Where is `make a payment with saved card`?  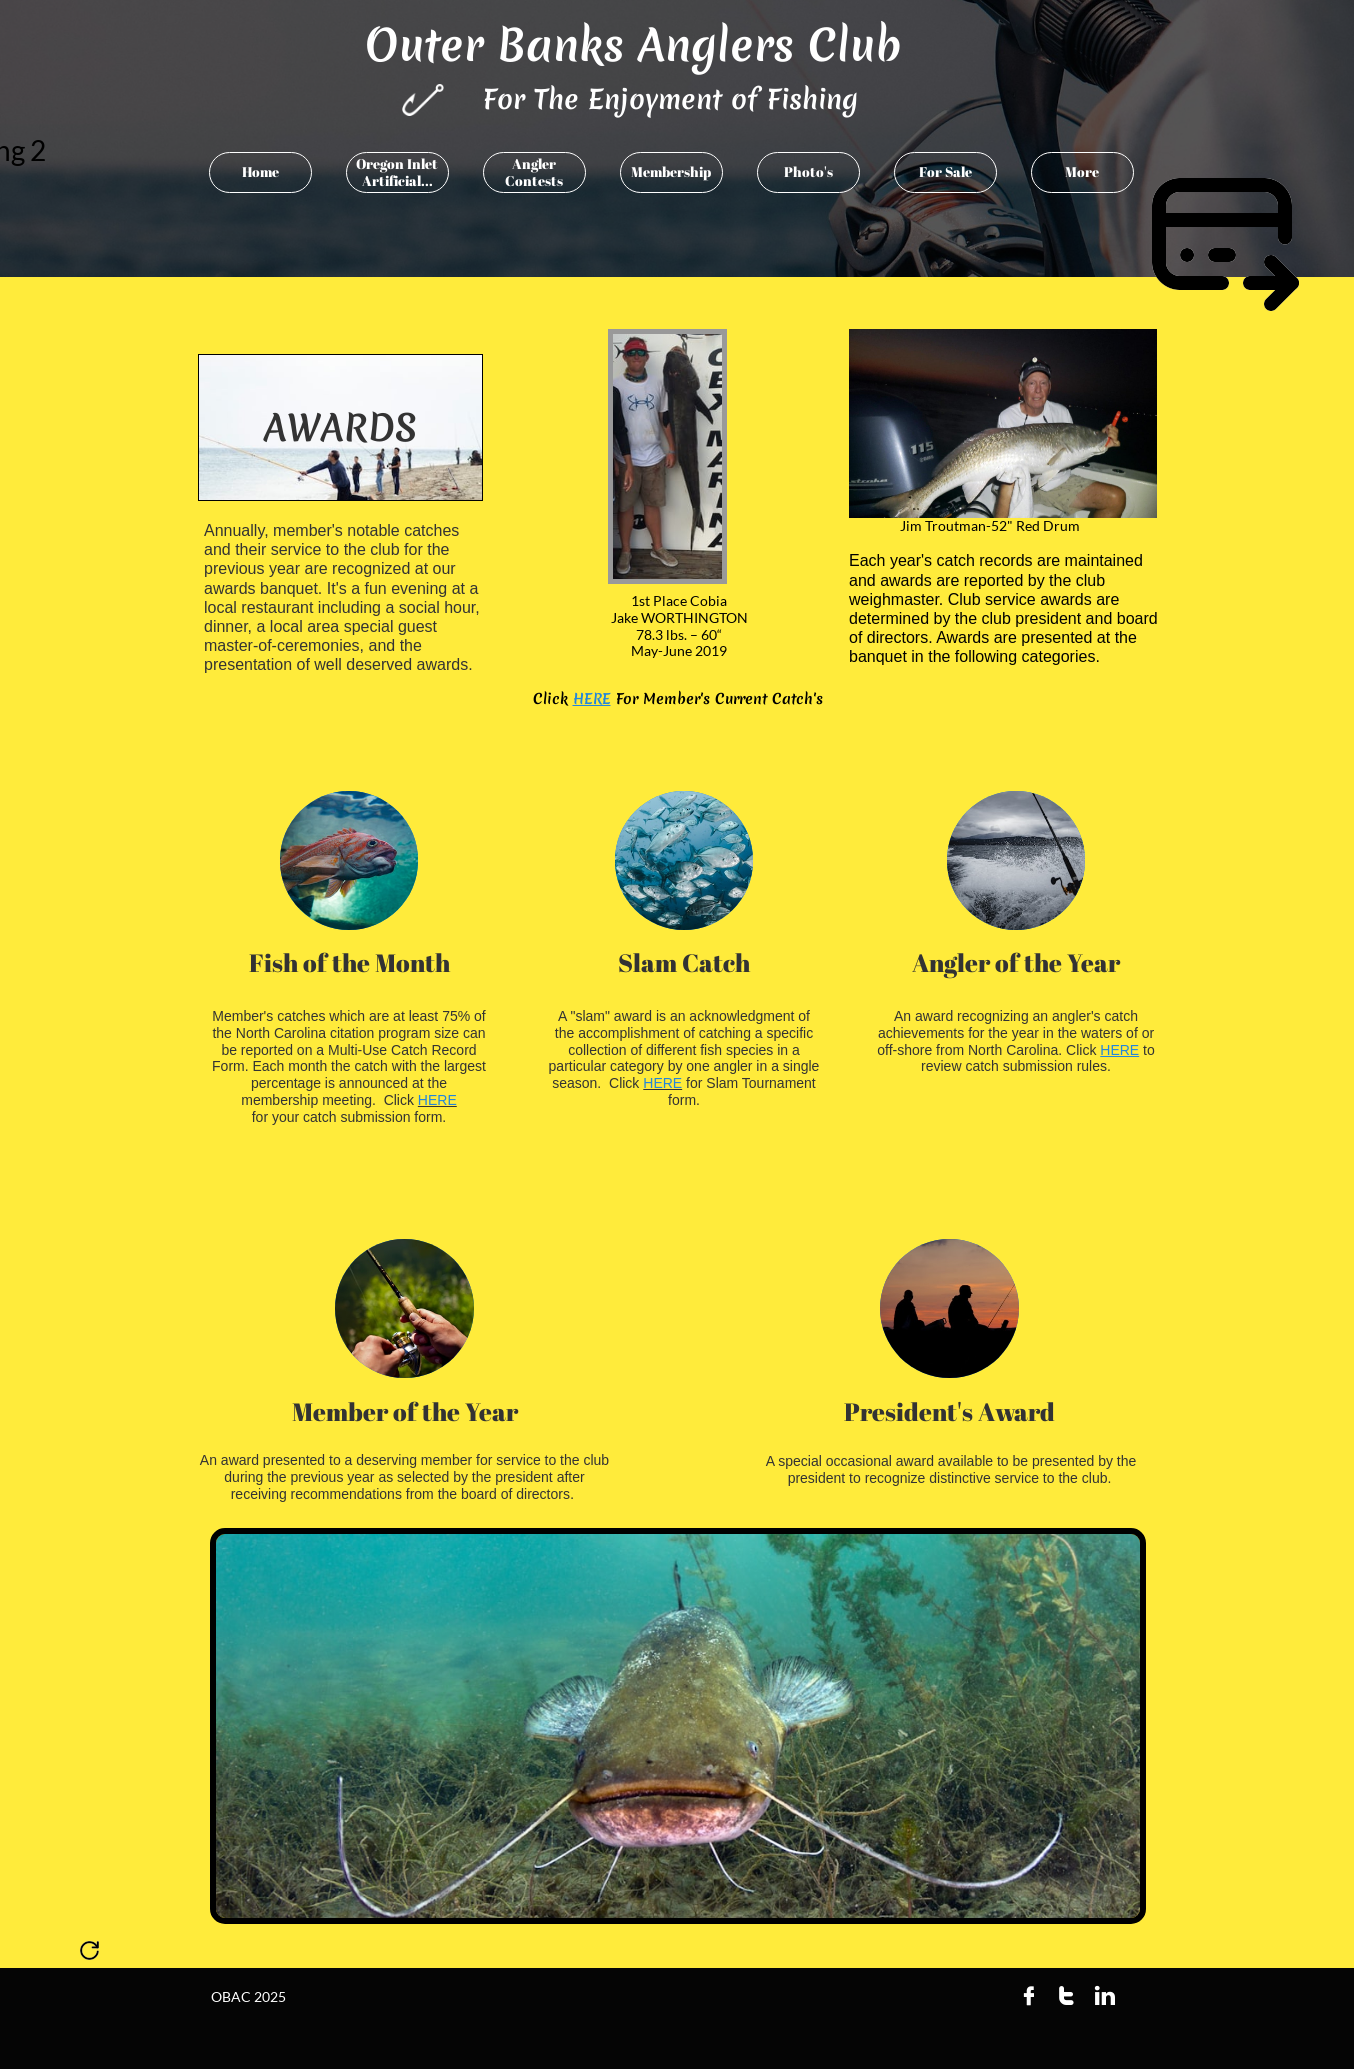
make a payment with saved card is located at coordinates (1222, 234).